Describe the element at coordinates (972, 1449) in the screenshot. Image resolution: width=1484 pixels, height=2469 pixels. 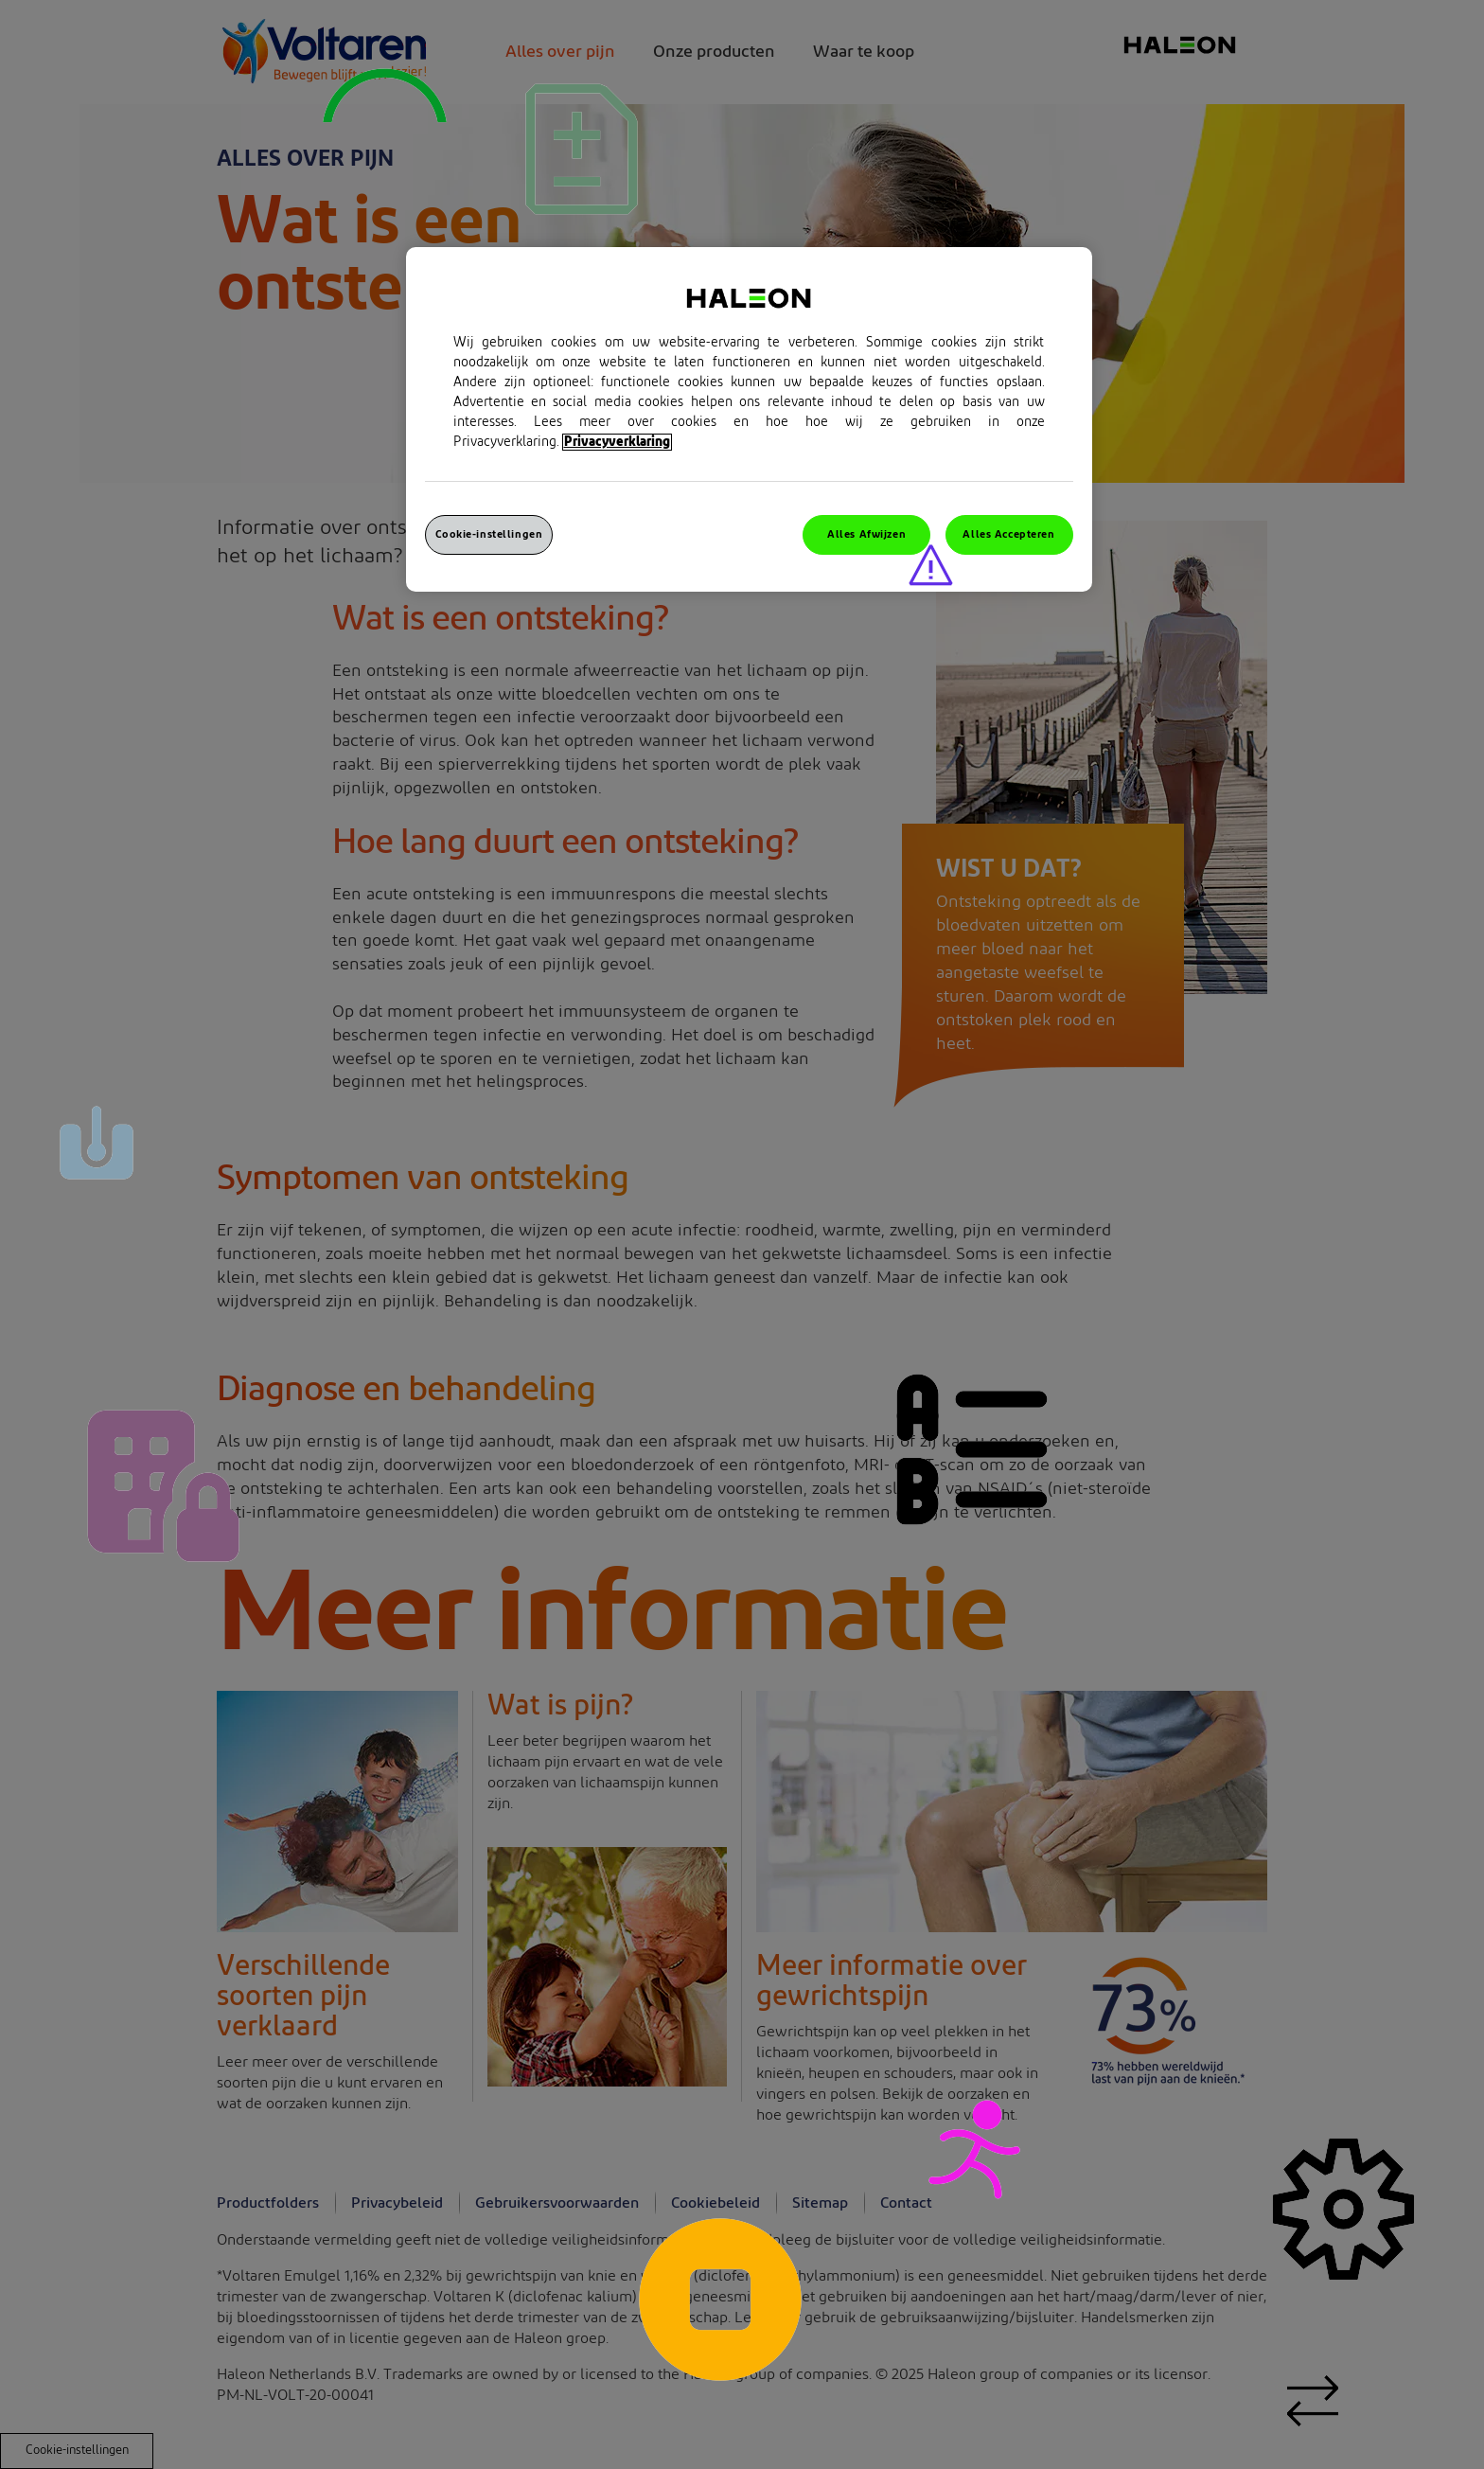
I see `toggle alphabetical list view` at that location.